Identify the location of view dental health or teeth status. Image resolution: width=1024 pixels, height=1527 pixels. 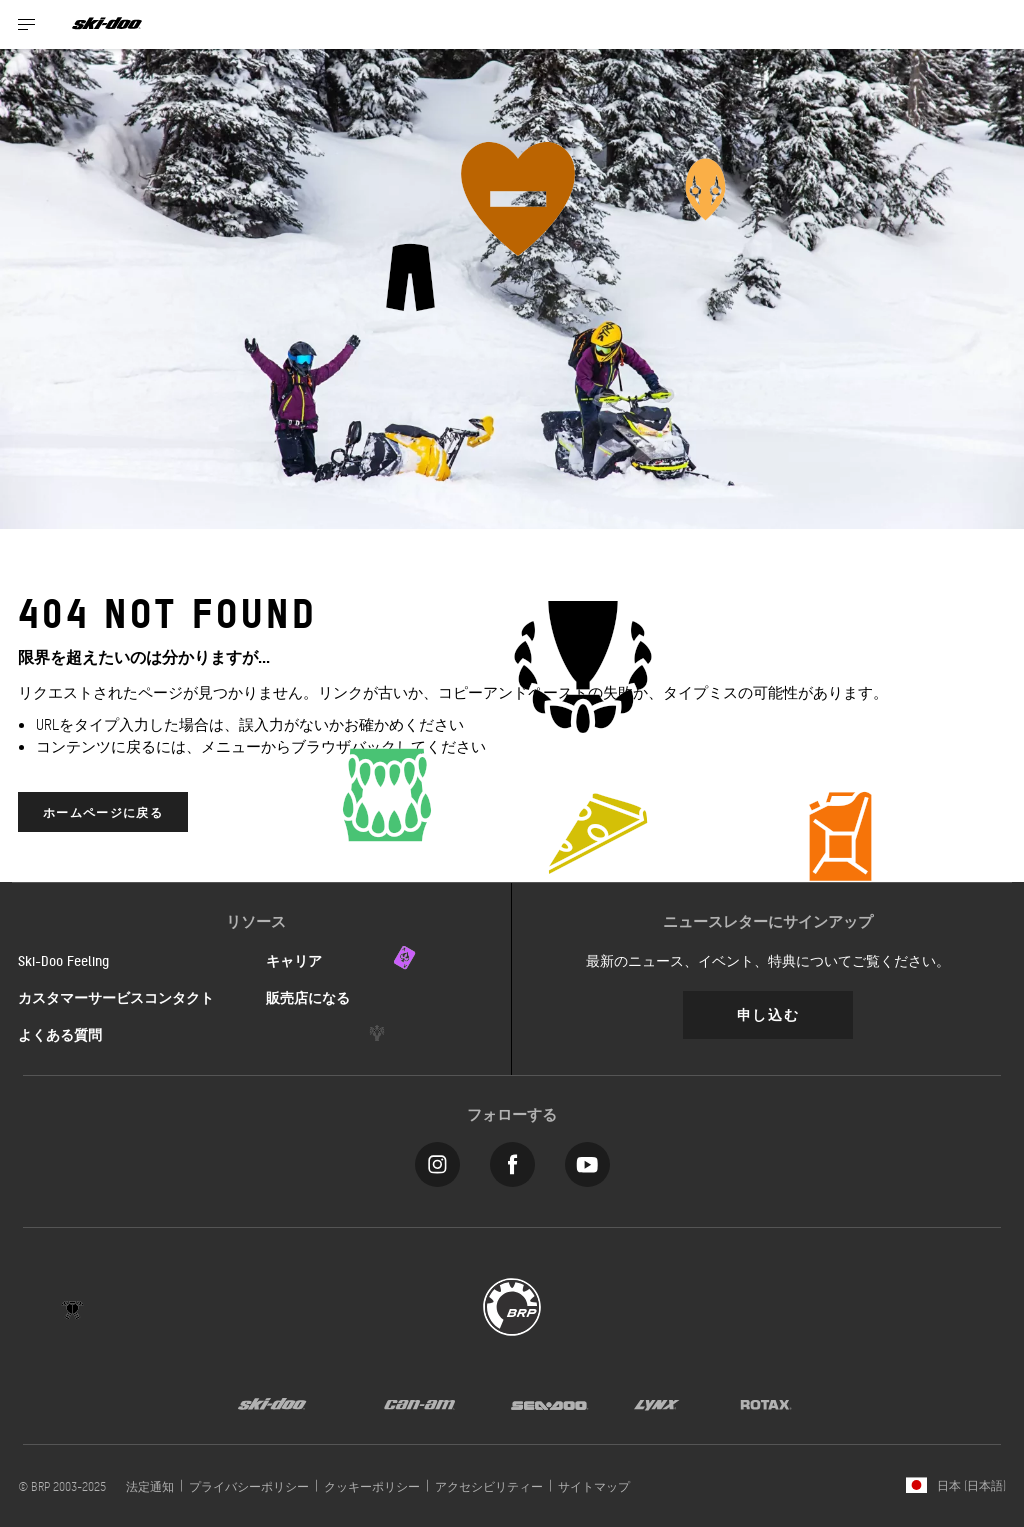
(387, 795).